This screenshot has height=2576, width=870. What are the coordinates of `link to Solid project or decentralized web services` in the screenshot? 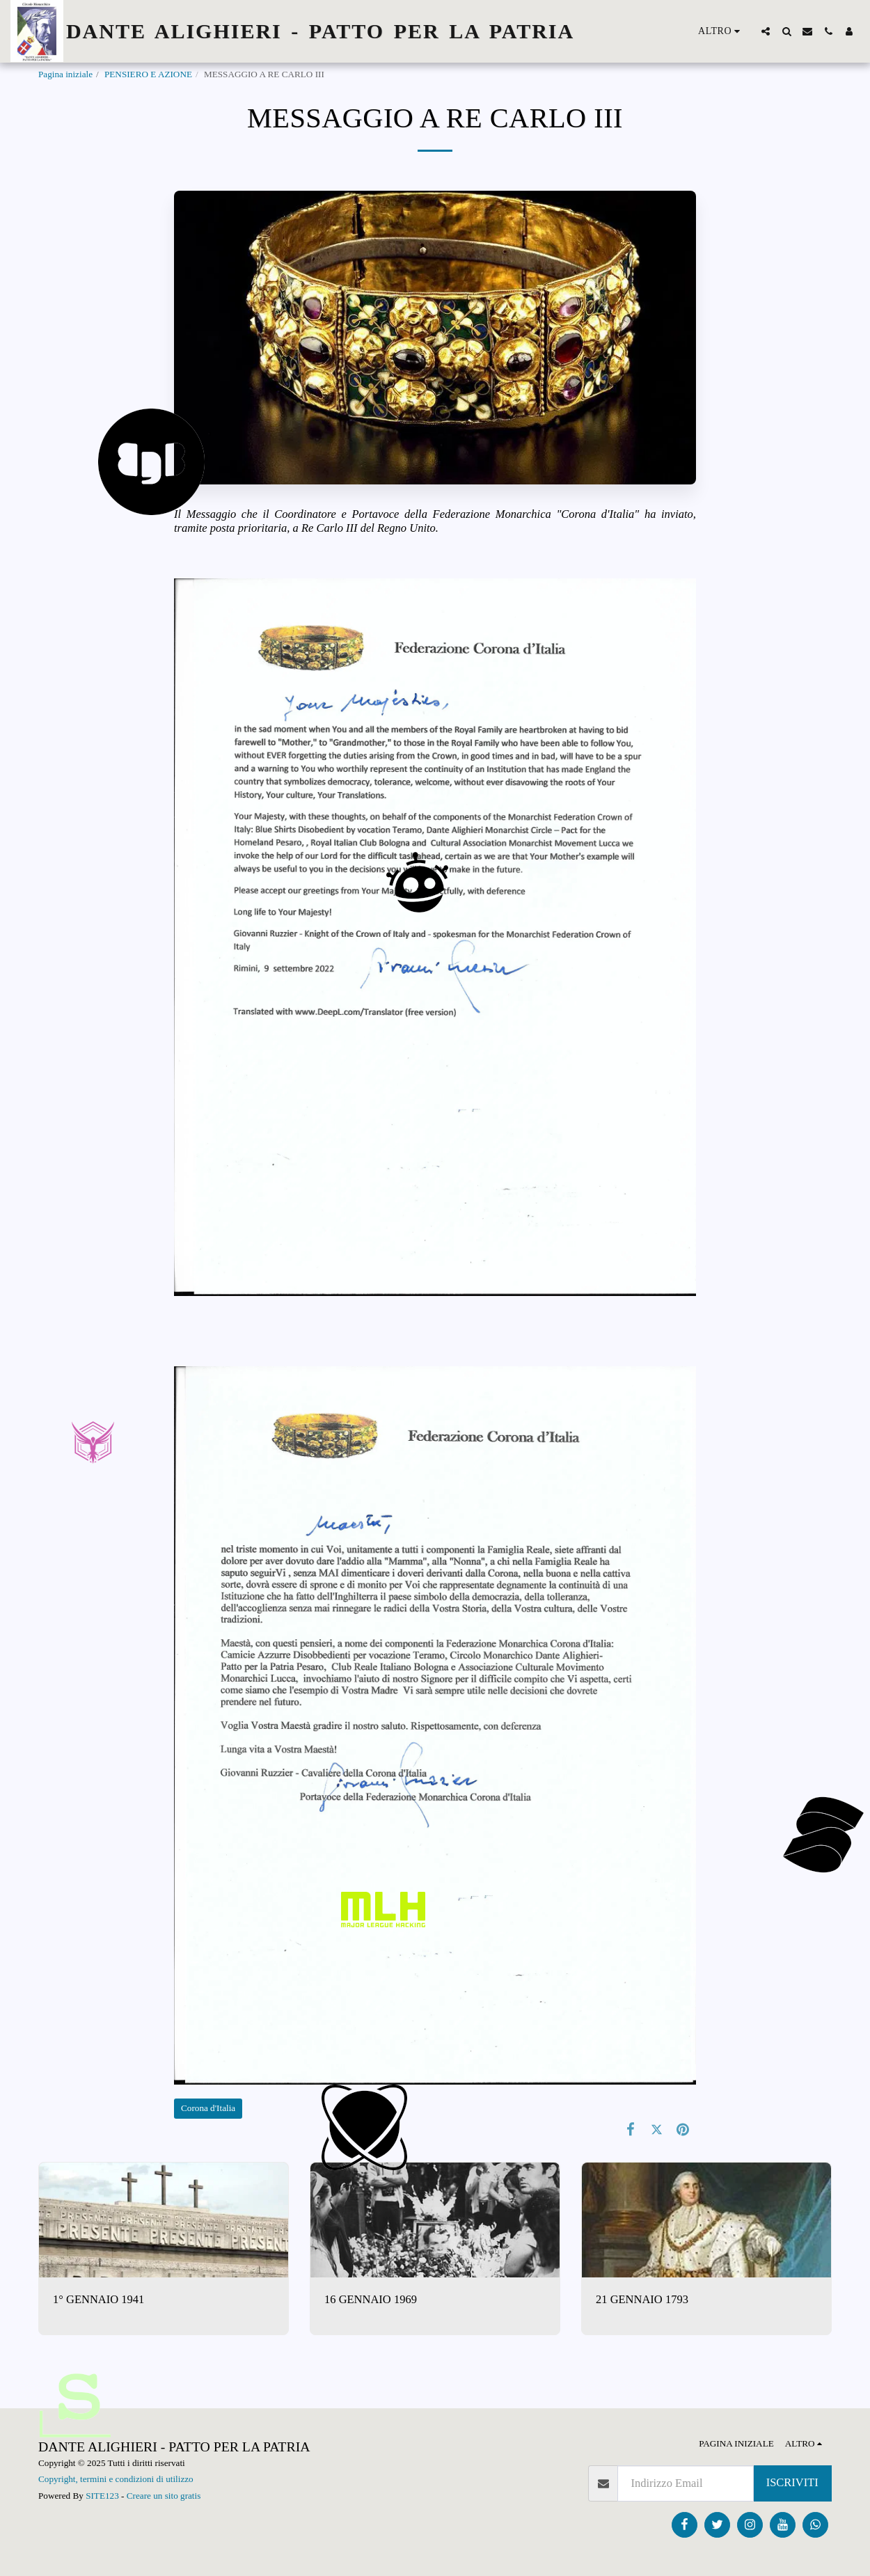 It's located at (823, 1835).